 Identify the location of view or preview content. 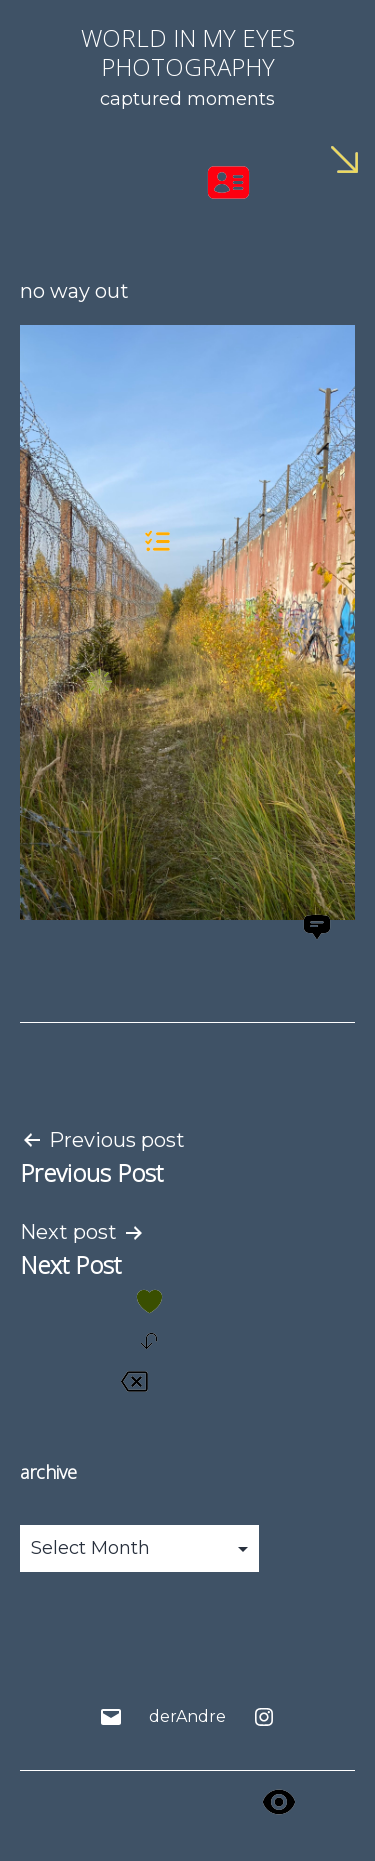
(279, 1802).